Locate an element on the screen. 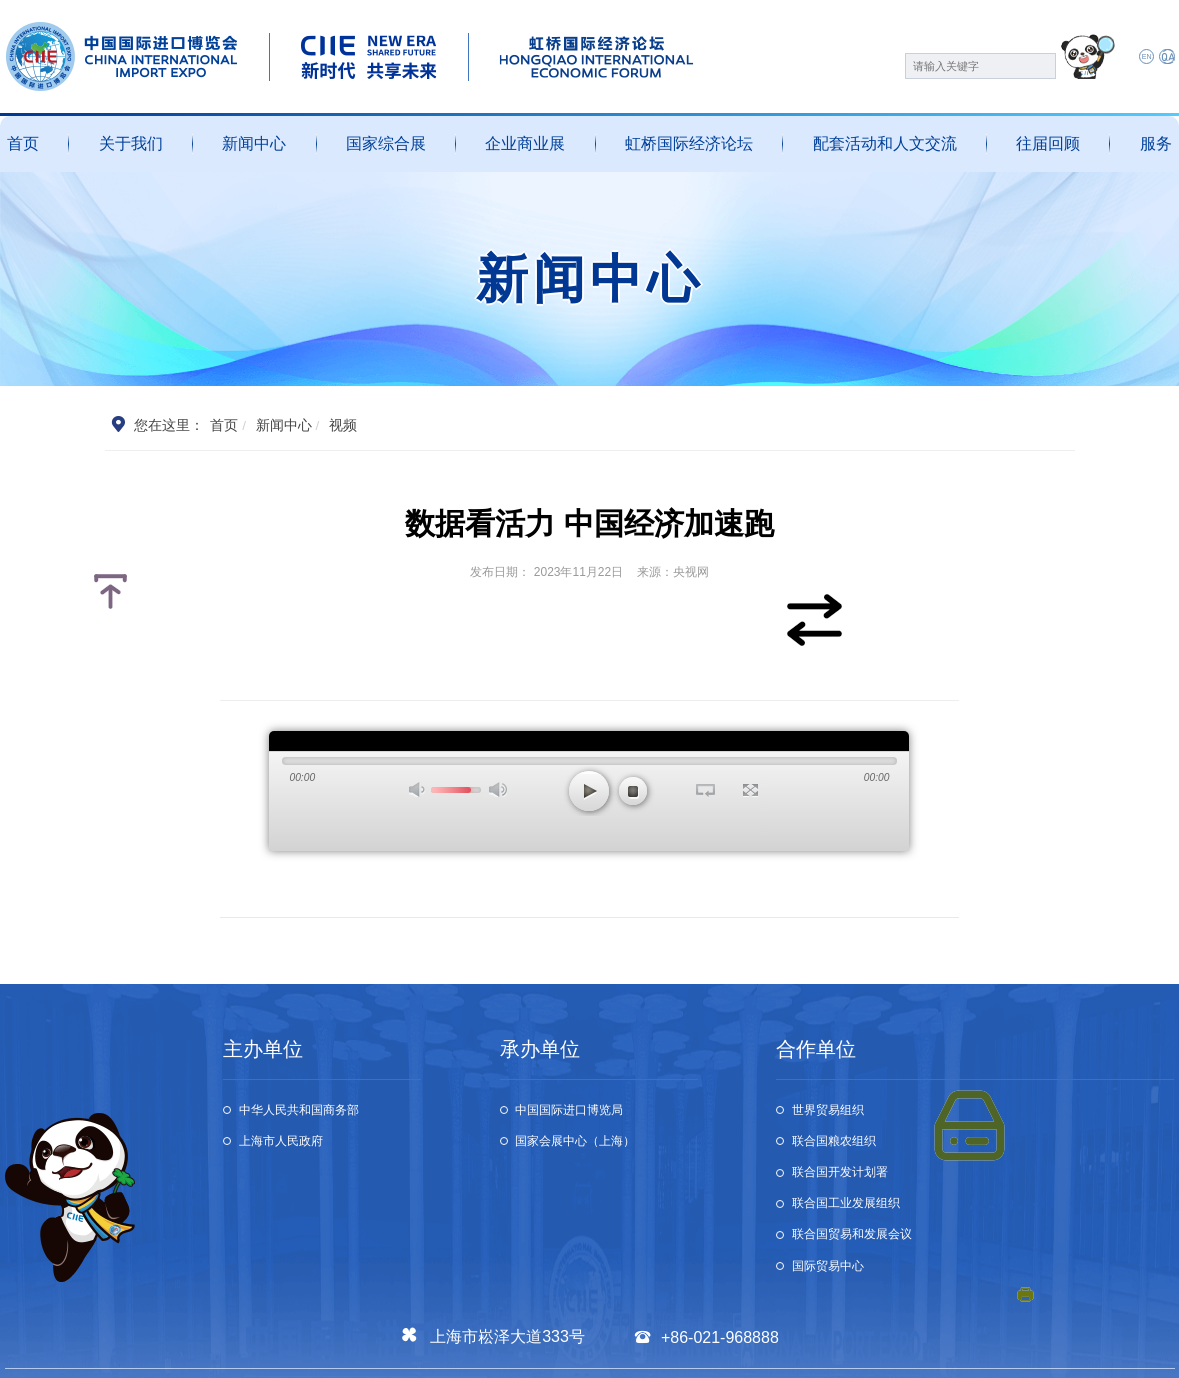 The height and width of the screenshot is (1378, 1179). swap or exchange items is located at coordinates (814, 618).